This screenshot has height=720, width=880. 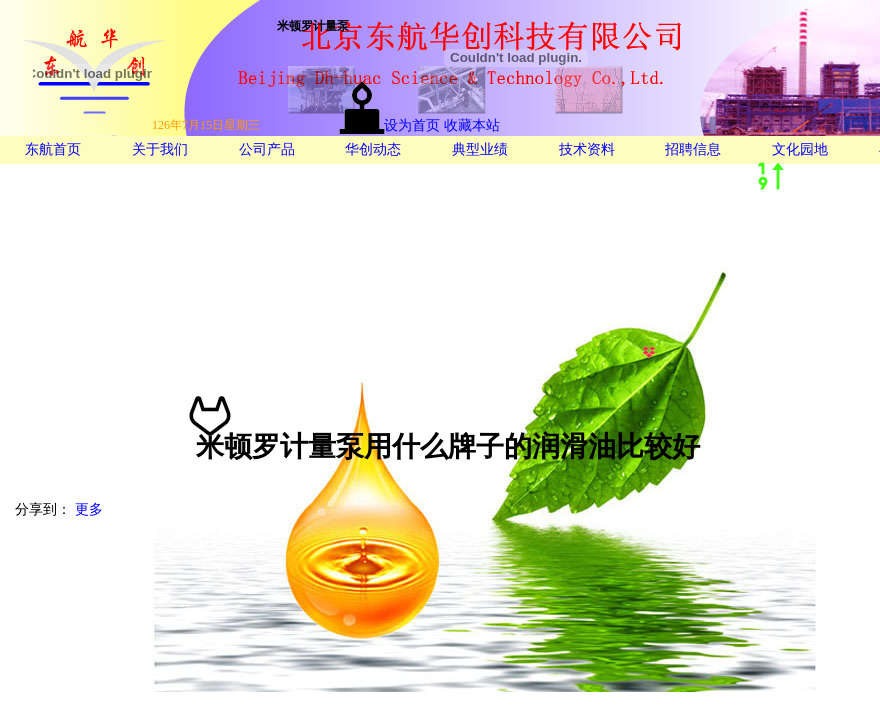 I want to click on open Dropbox cloud storage, so click(x=649, y=352).